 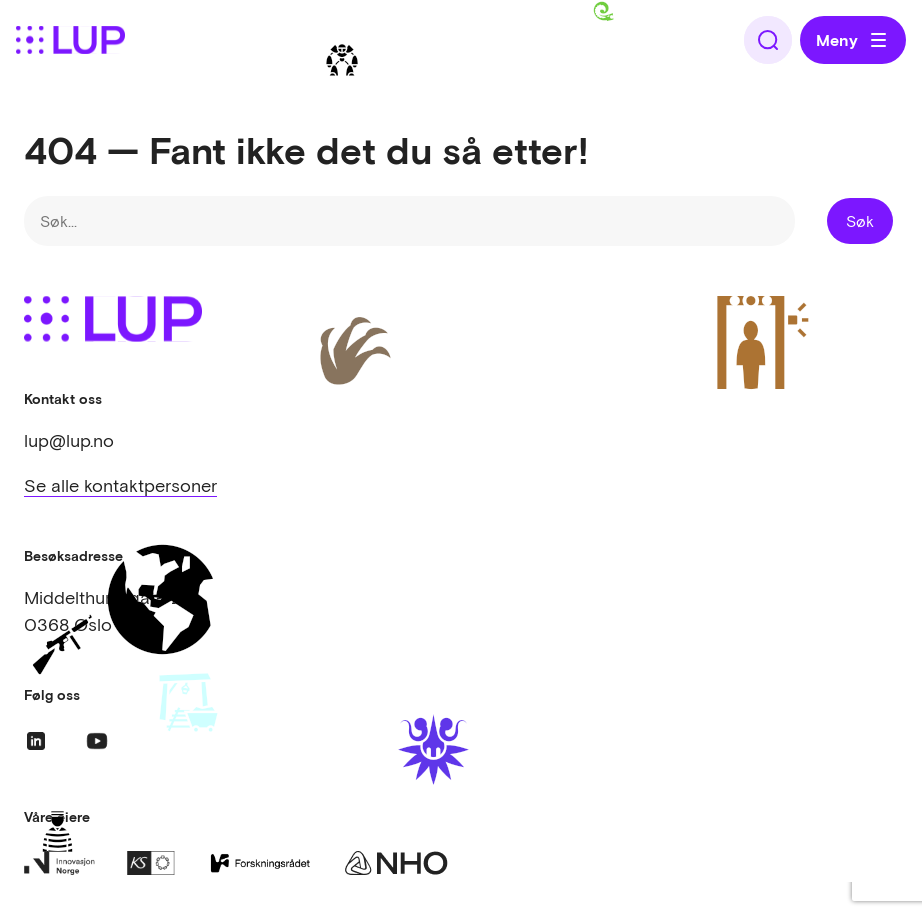 I want to click on access robot or automaton character, so click(x=342, y=60).